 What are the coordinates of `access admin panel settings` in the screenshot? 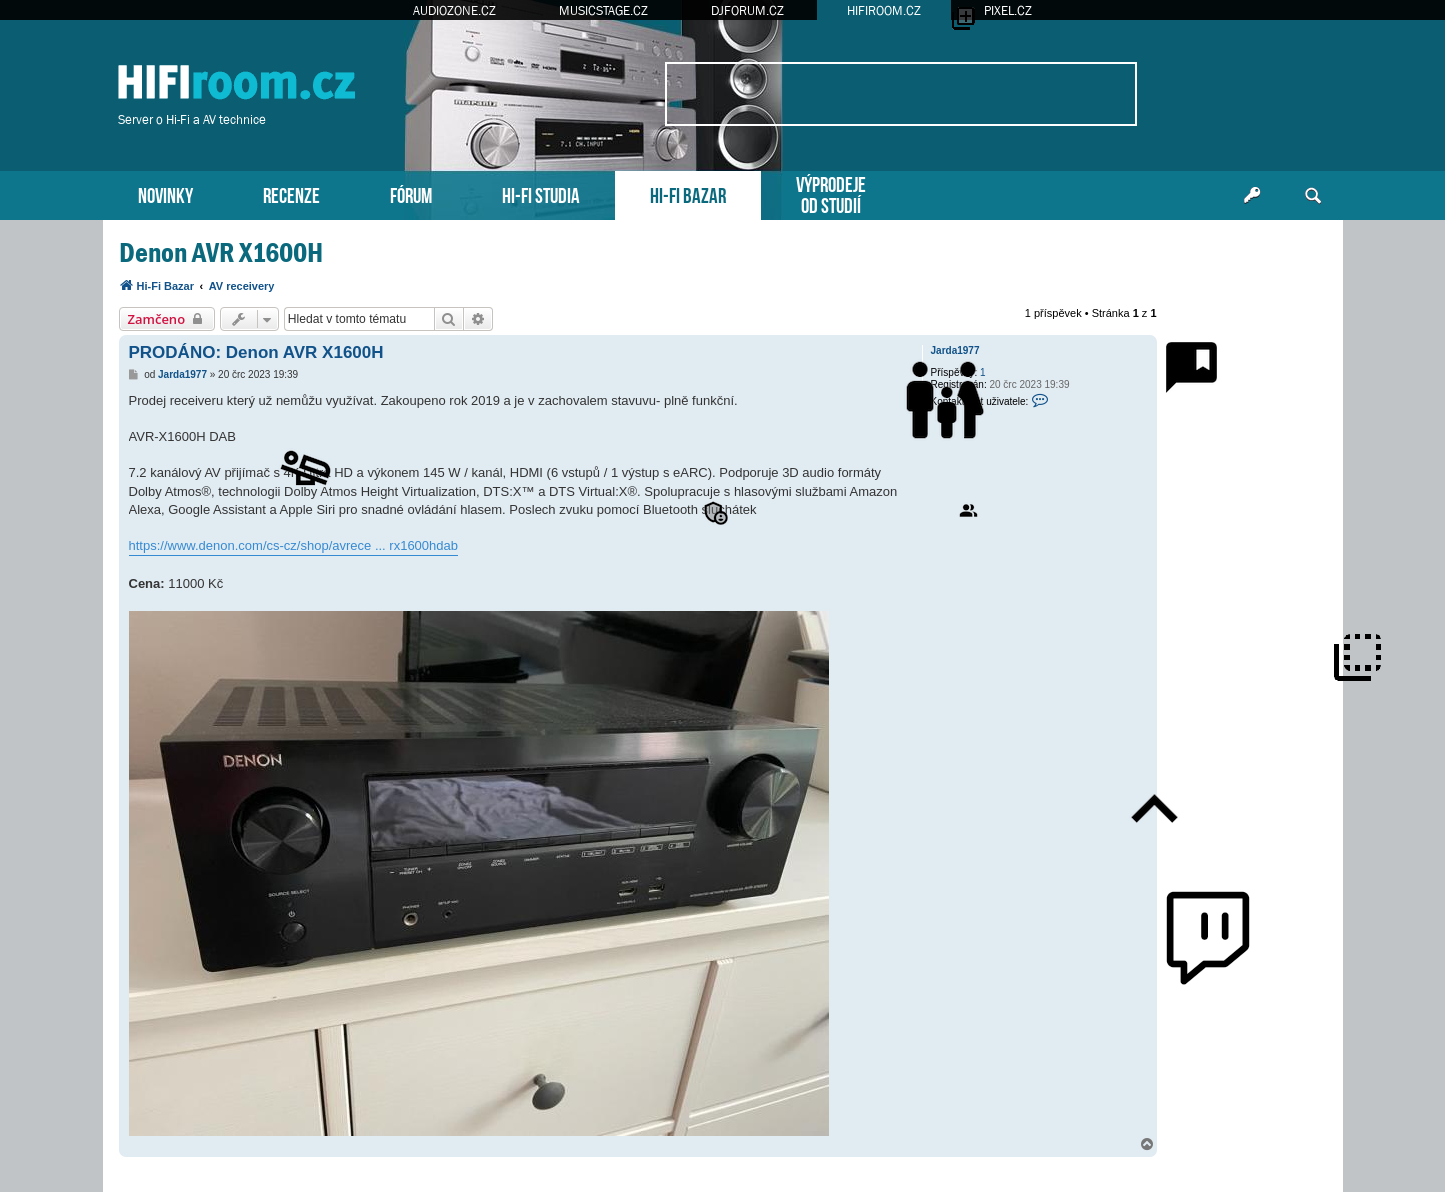 It's located at (715, 512).